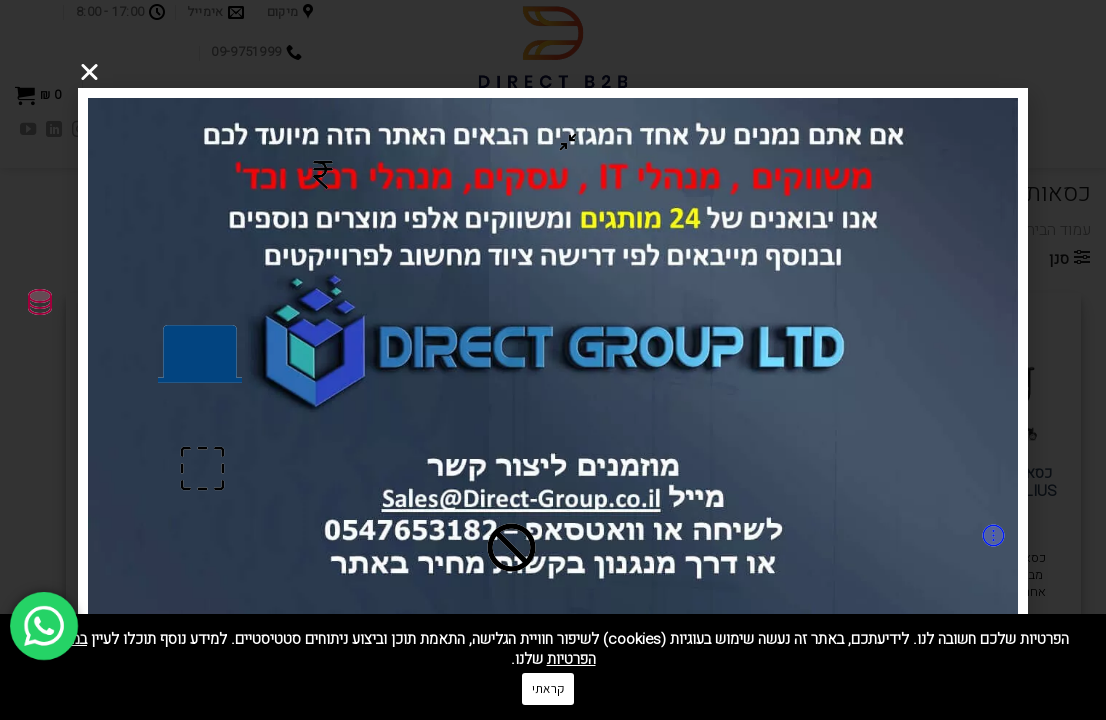 This screenshot has width=1106, height=720. I want to click on view price or amount in indian rupees, so click(323, 175).